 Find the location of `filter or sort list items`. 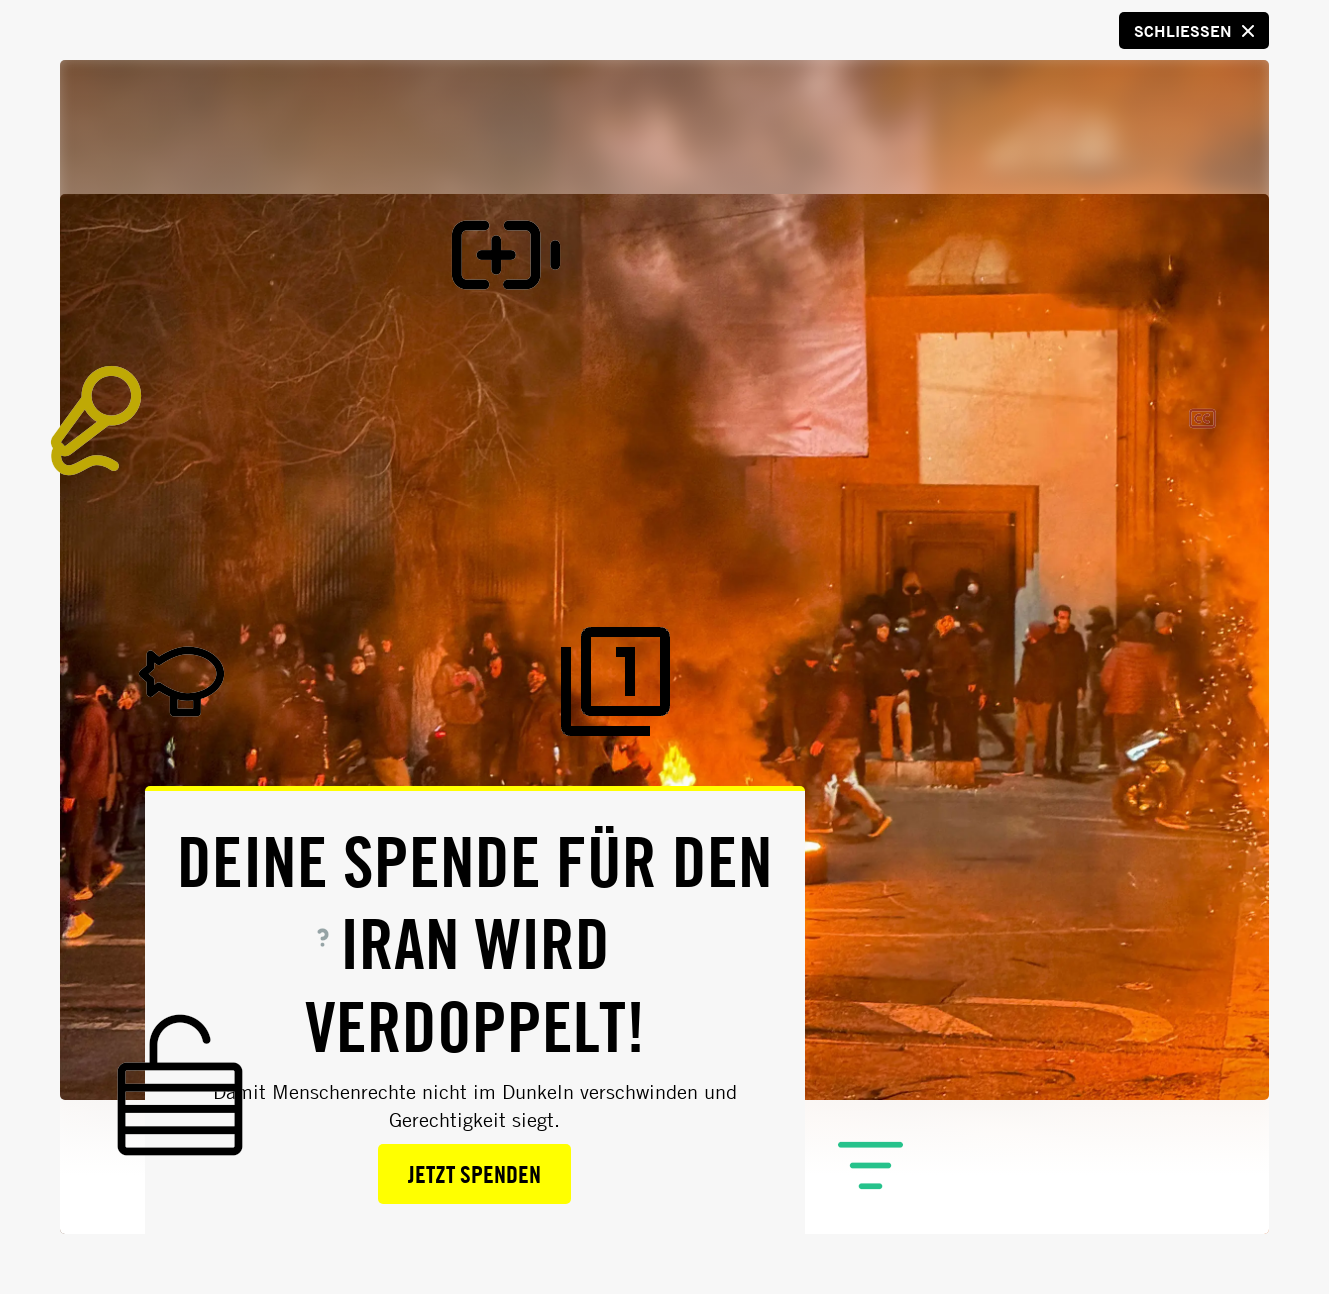

filter or sort list items is located at coordinates (870, 1165).